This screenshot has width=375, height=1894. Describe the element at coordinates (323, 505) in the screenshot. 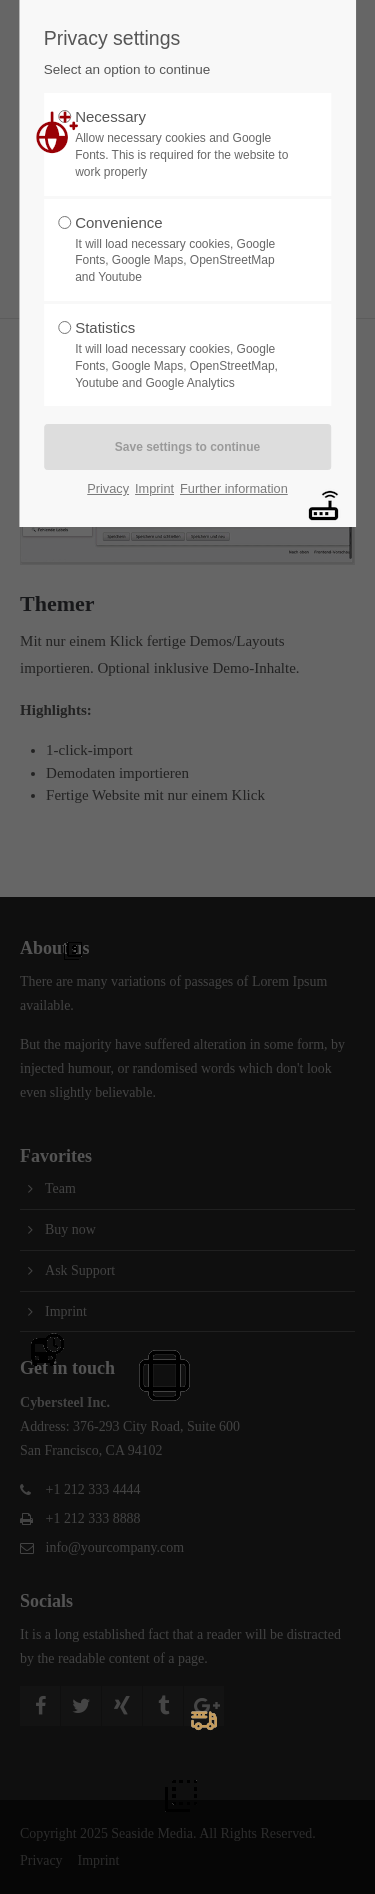

I see `access router or network settings` at that location.